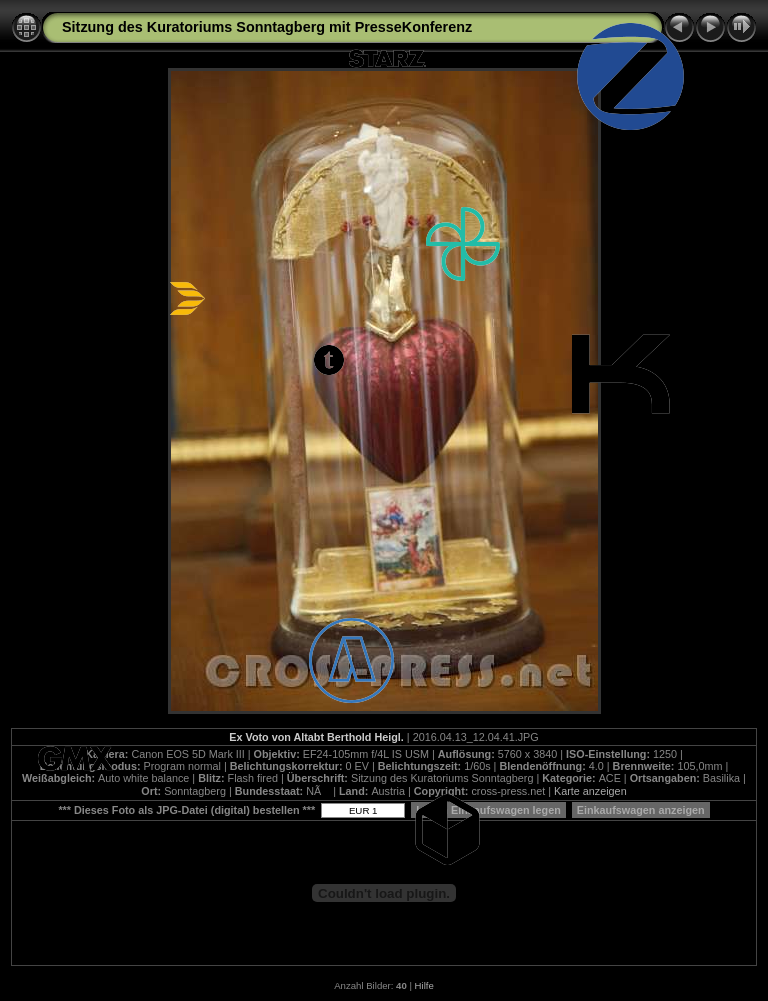 The height and width of the screenshot is (1001, 768). What do you see at coordinates (75, 758) in the screenshot?
I see `open GMX email service` at bounding box center [75, 758].